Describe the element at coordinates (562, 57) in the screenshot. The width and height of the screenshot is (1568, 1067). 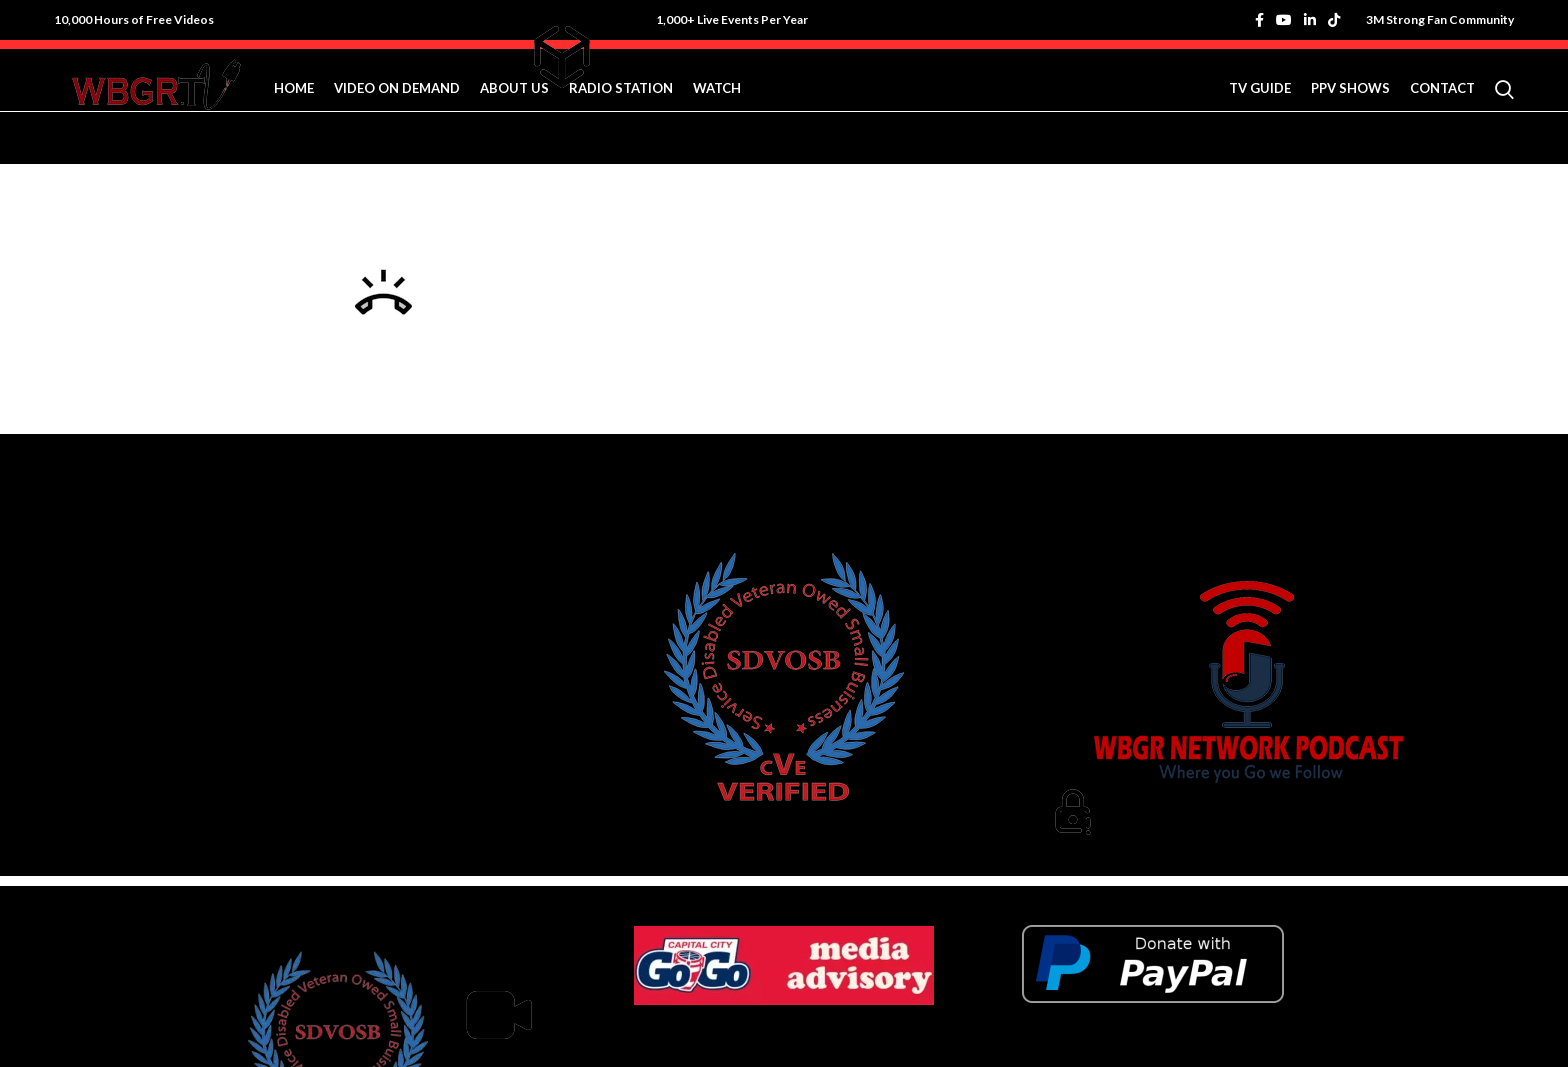
I see `unity game engine logo` at that location.